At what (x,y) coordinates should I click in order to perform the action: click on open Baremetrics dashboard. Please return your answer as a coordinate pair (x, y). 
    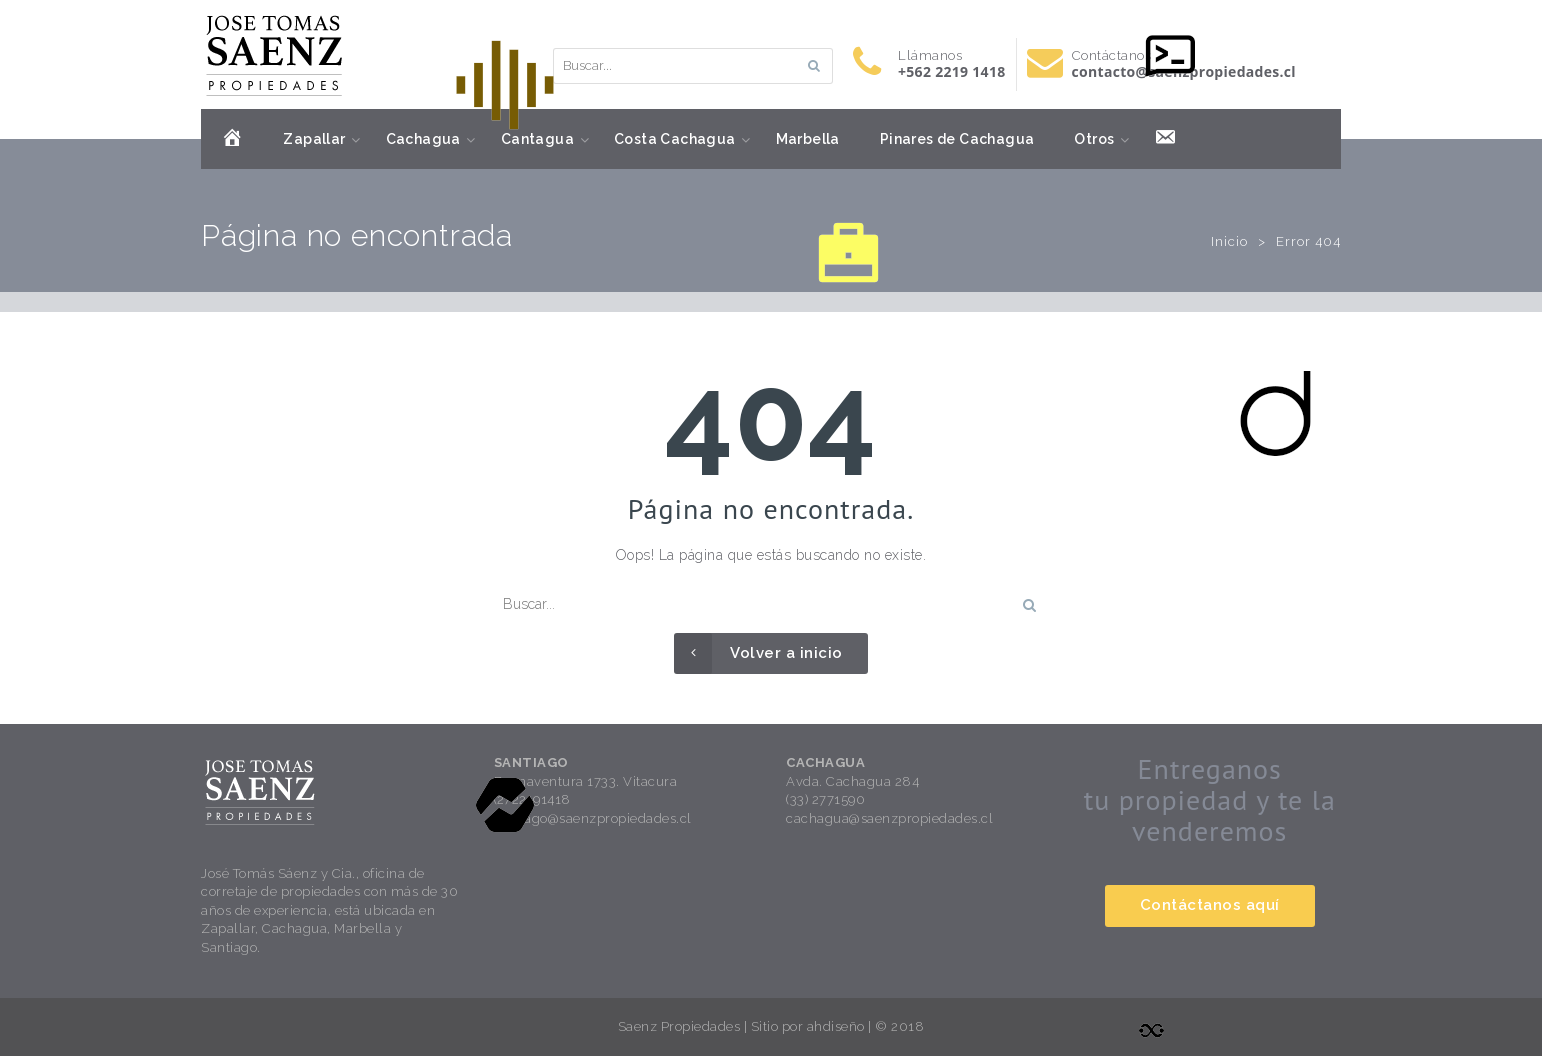
    Looking at the image, I should click on (505, 805).